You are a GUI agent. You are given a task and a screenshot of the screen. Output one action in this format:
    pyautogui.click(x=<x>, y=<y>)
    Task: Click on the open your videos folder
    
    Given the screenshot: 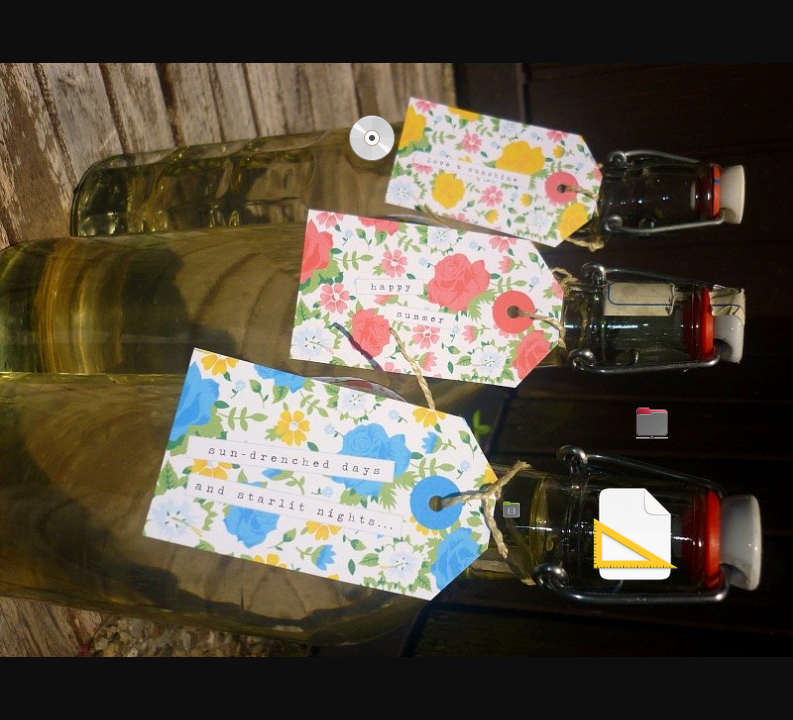 What is the action you would take?
    pyautogui.click(x=511, y=509)
    